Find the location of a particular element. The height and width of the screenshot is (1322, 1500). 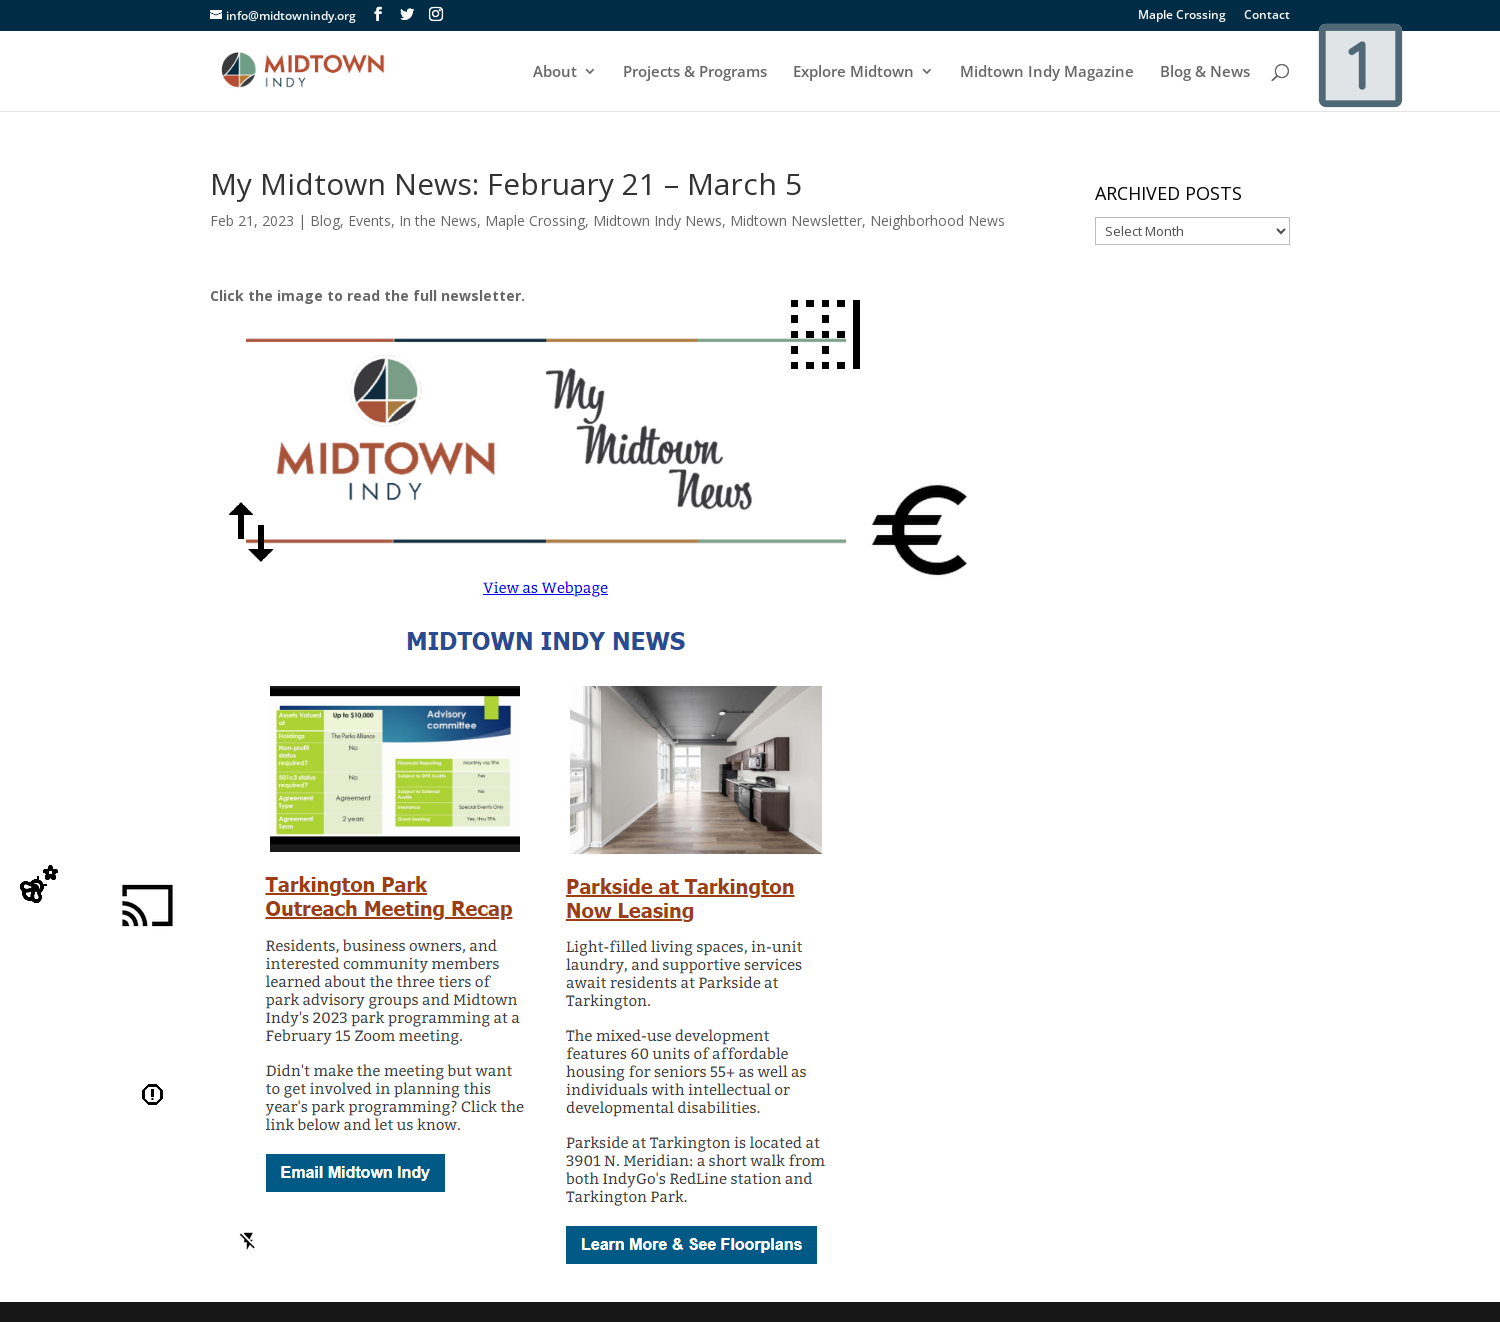

access nature or outdoor-related emoji is located at coordinates (39, 884).